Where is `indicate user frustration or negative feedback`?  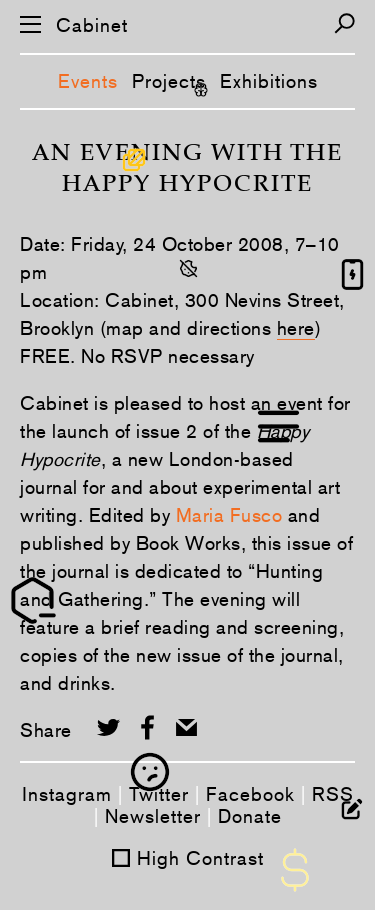 indicate user frustration or negative feedback is located at coordinates (150, 772).